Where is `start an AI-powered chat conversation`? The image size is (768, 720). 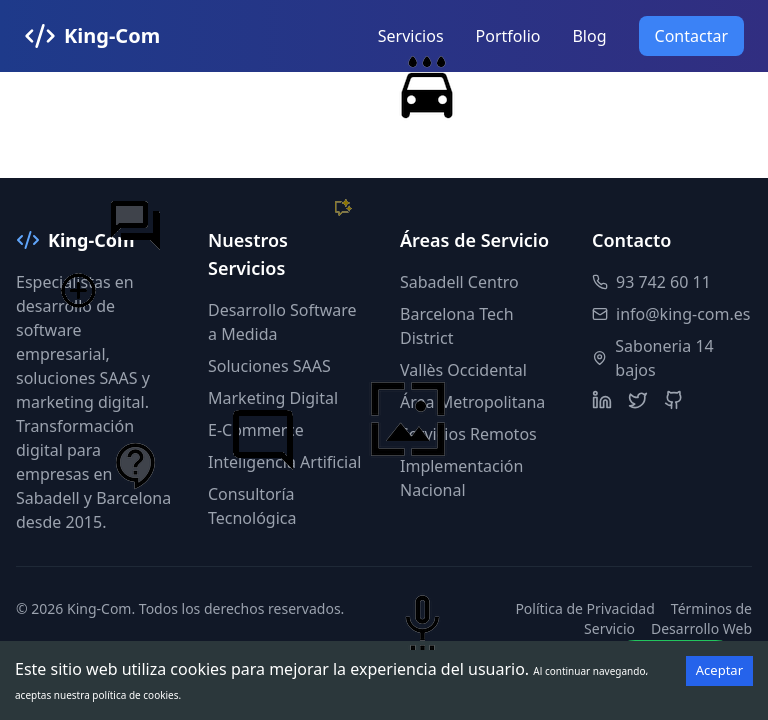
start an AI-powered chat conversation is located at coordinates (343, 208).